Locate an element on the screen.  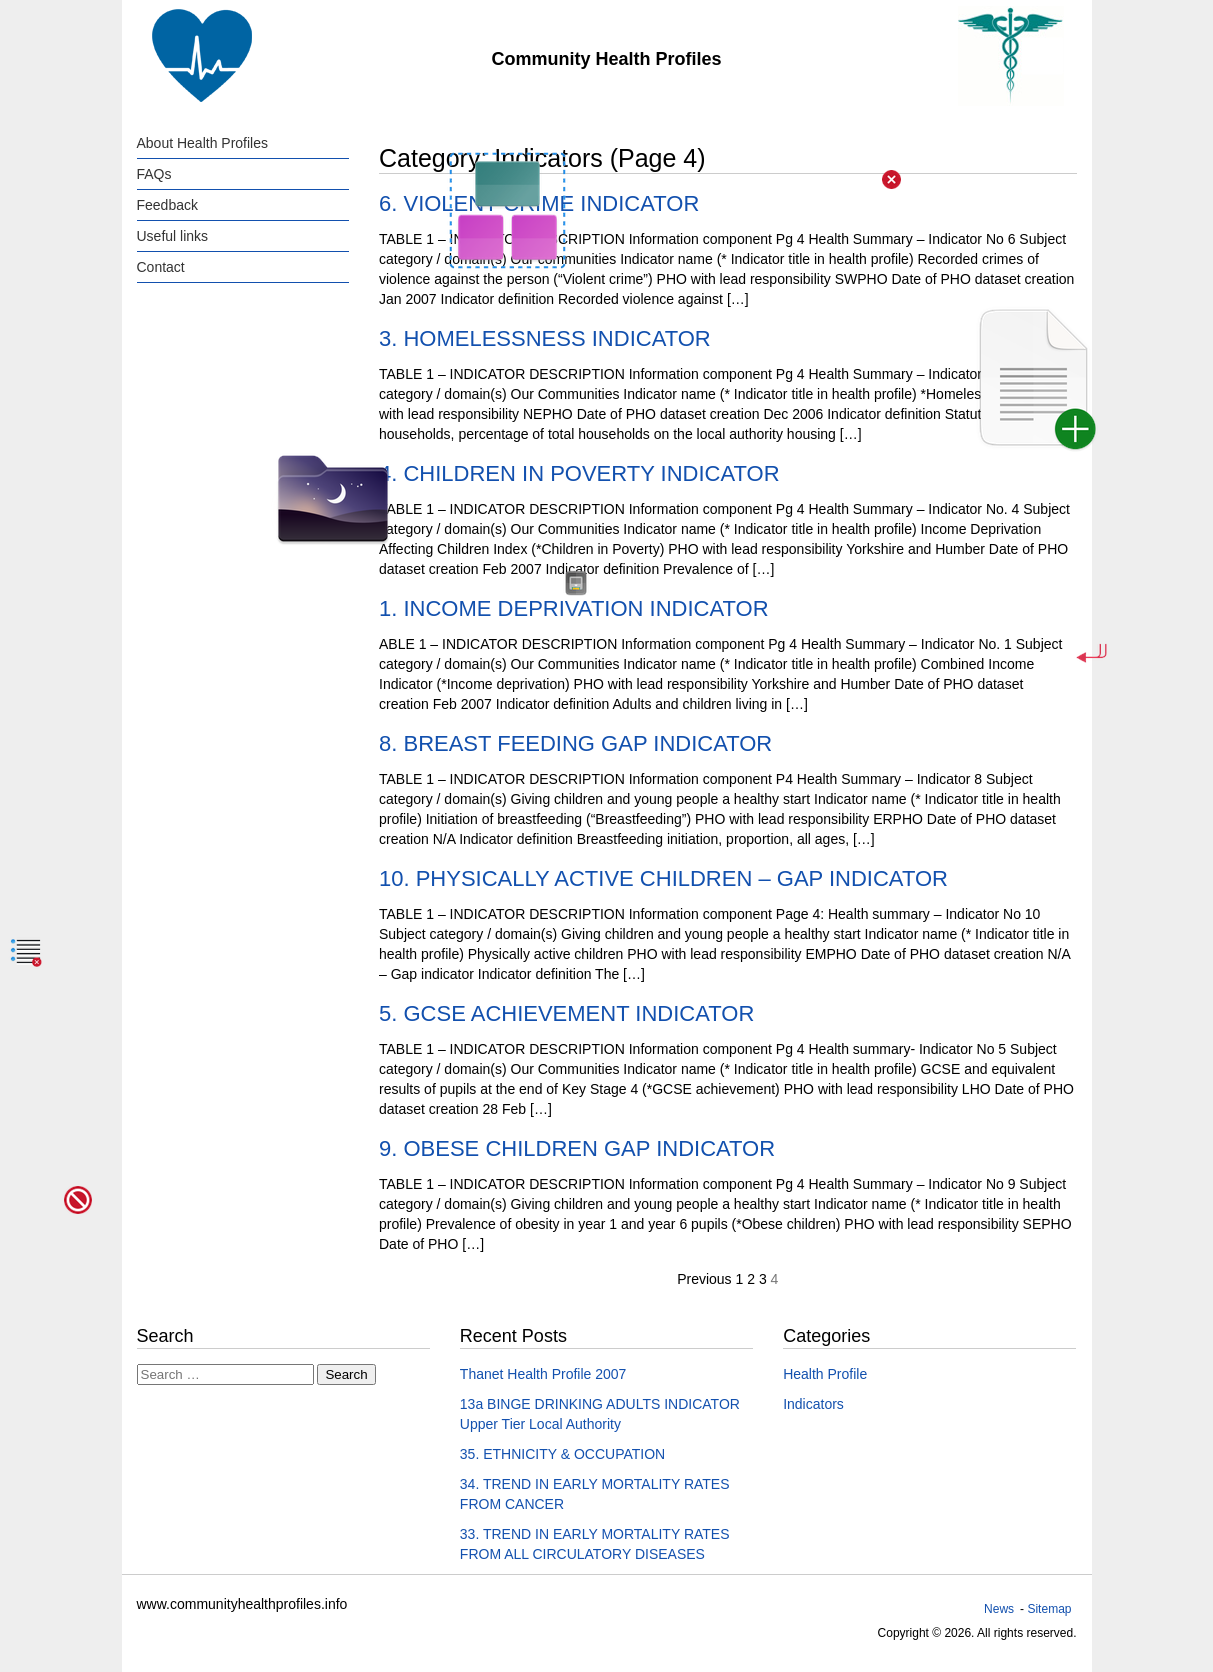
remove a group or team is located at coordinates (78, 1200).